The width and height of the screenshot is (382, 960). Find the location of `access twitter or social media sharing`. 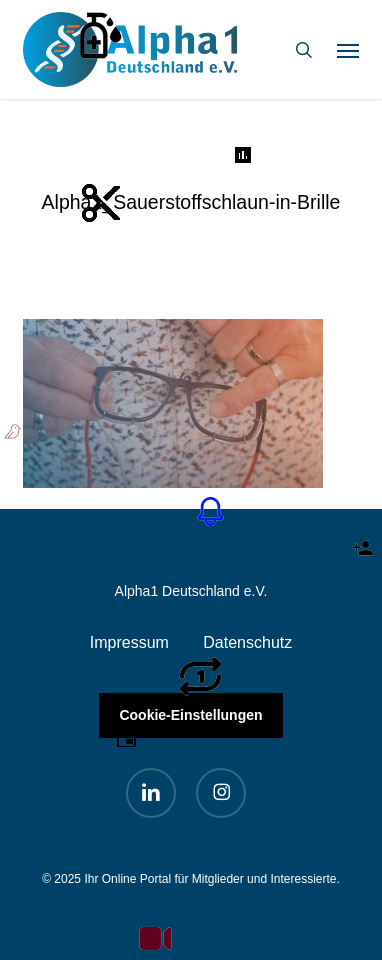

access twitter or social media sharing is located at coordinates (13, 432).